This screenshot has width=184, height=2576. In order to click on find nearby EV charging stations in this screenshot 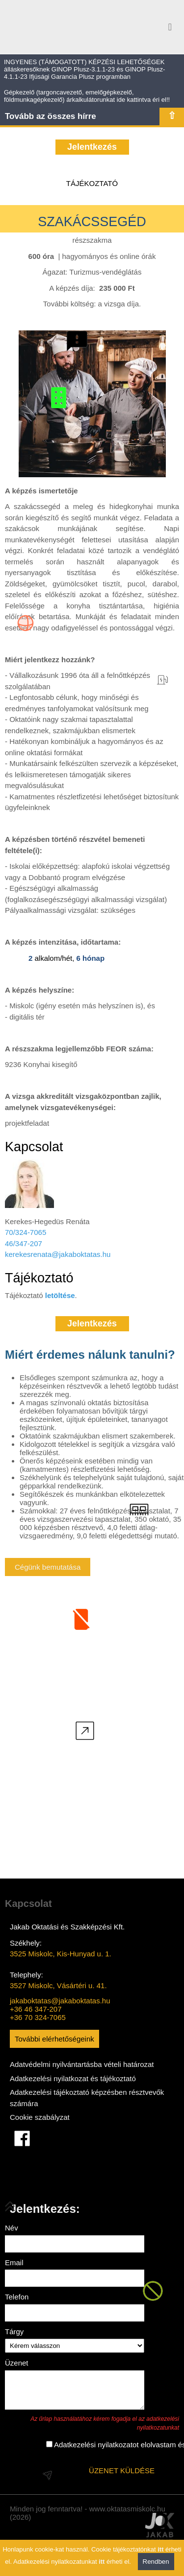, I will do `click(162, 680)`.